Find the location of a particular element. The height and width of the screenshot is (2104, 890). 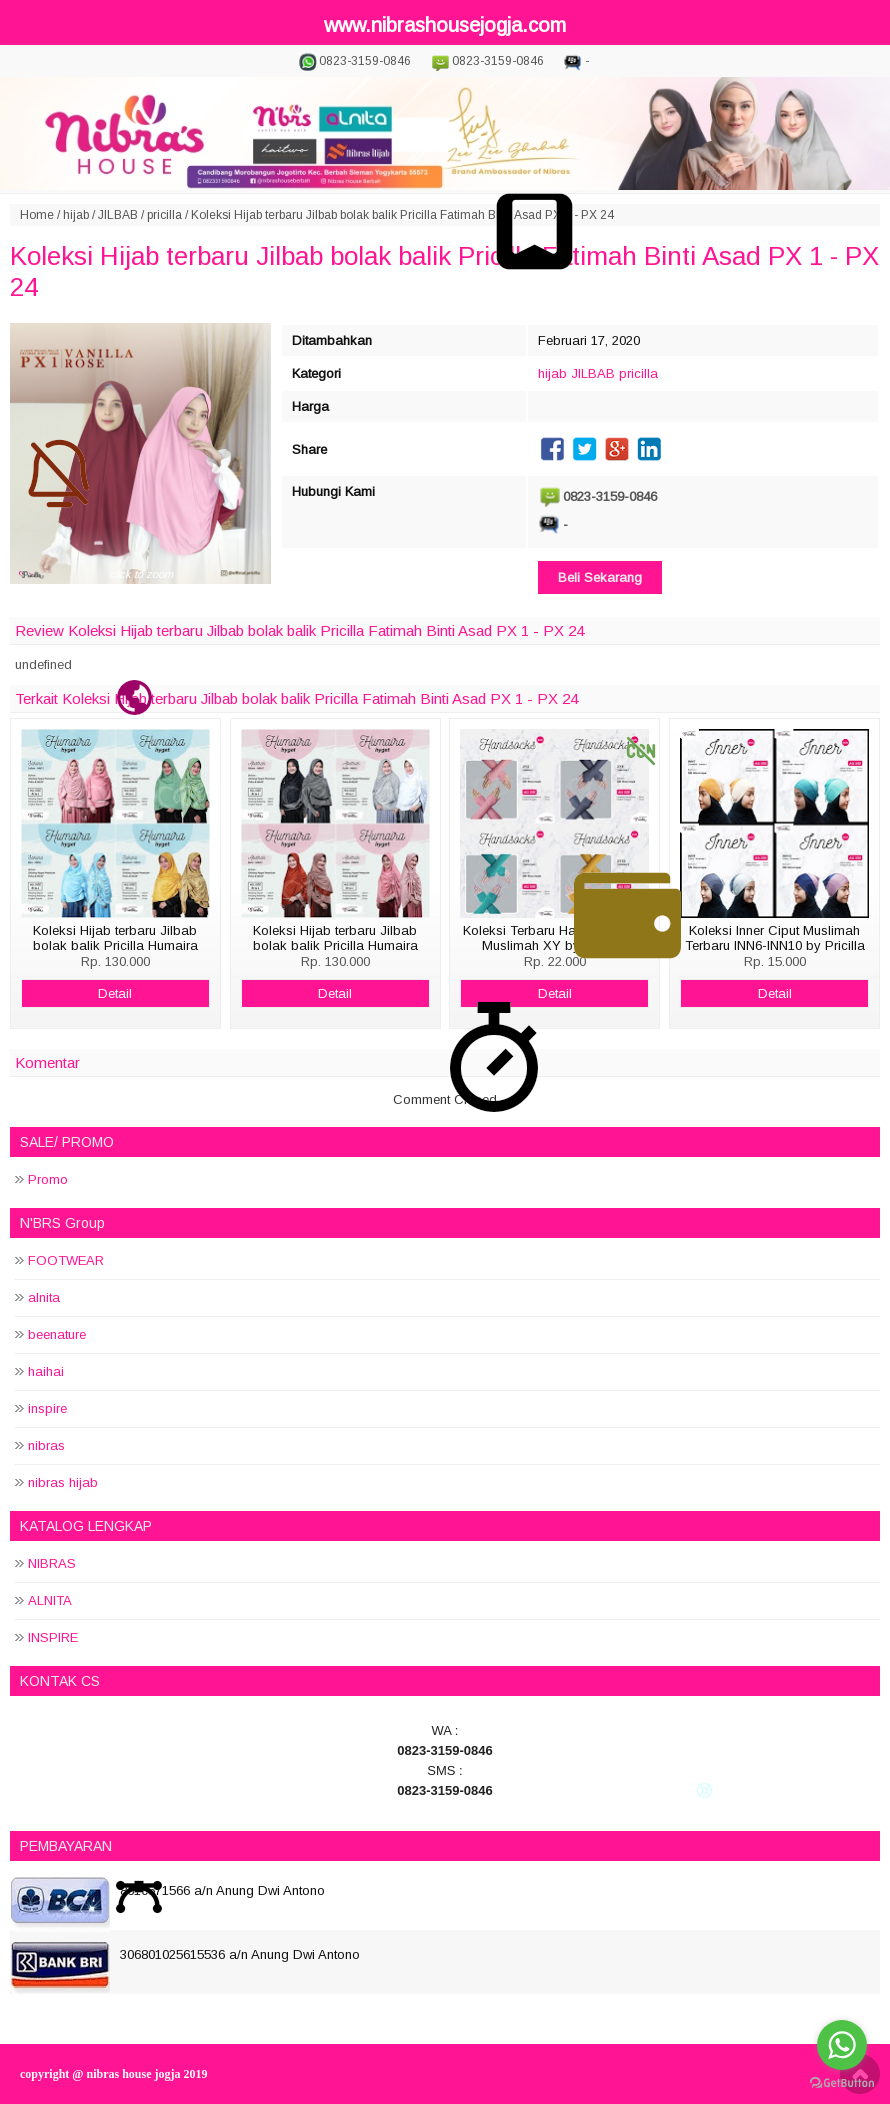

access help or support center is located at coordinates (704, 1790).